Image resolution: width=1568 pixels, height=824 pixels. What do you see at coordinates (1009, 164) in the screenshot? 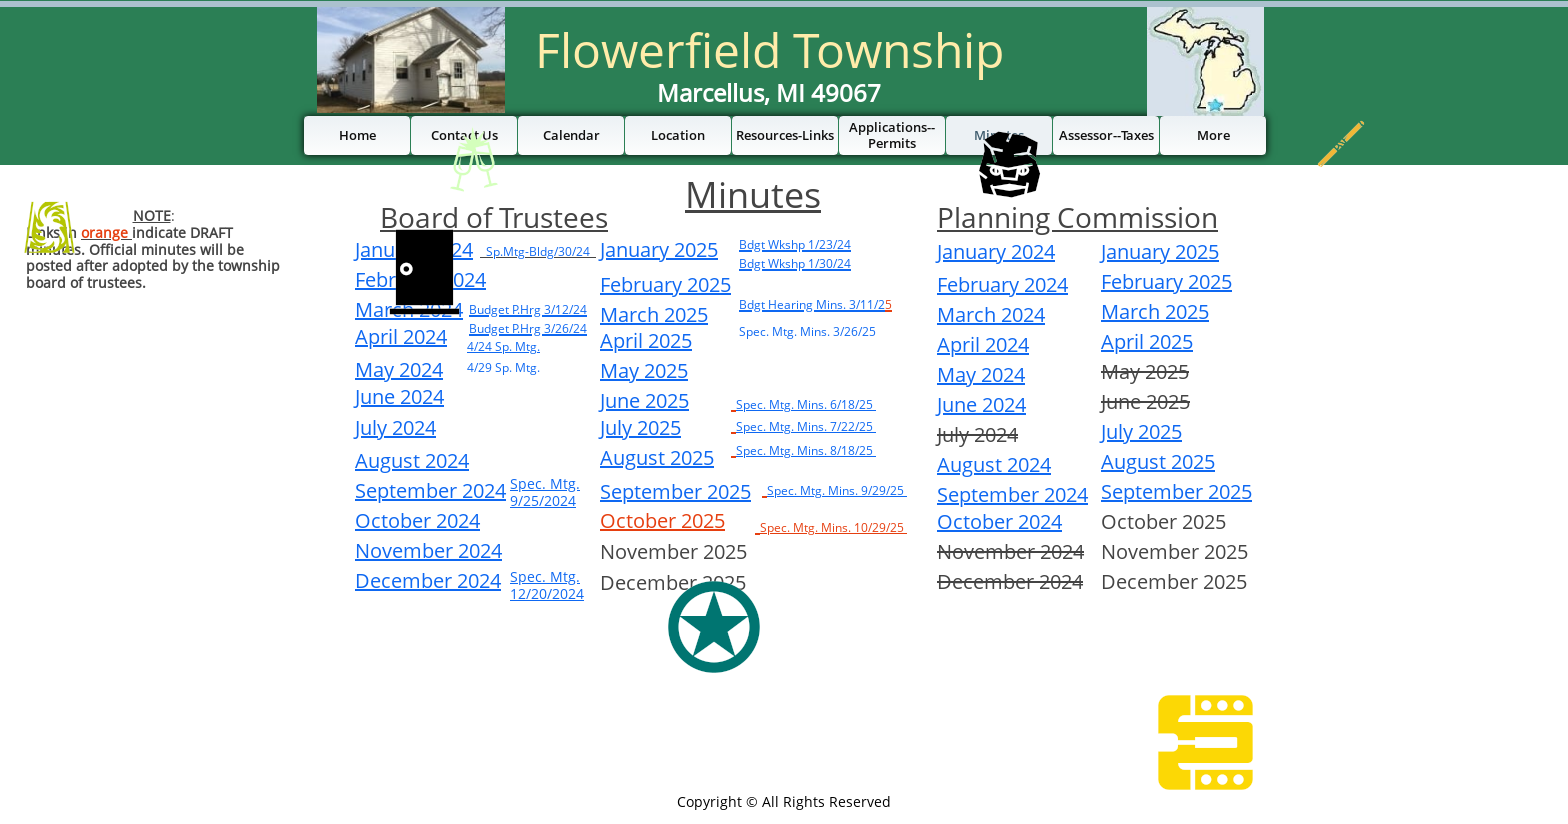
I see `select golem character or unit` at bounding box center [1009, 164].